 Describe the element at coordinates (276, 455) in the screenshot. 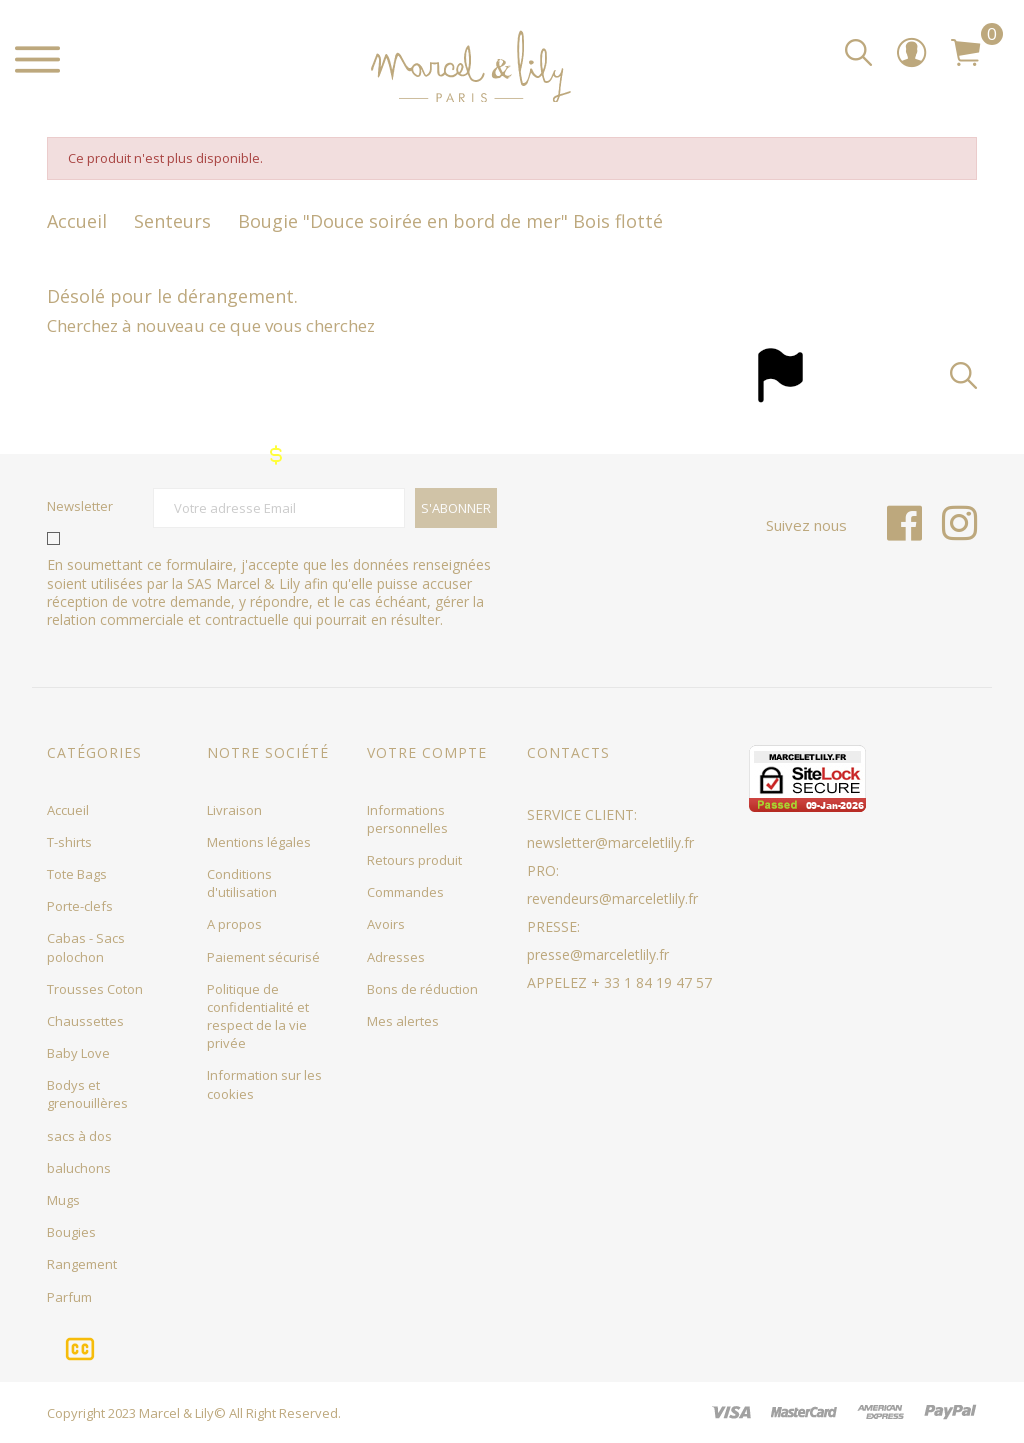

I see `view pricing or payment options` at that location.